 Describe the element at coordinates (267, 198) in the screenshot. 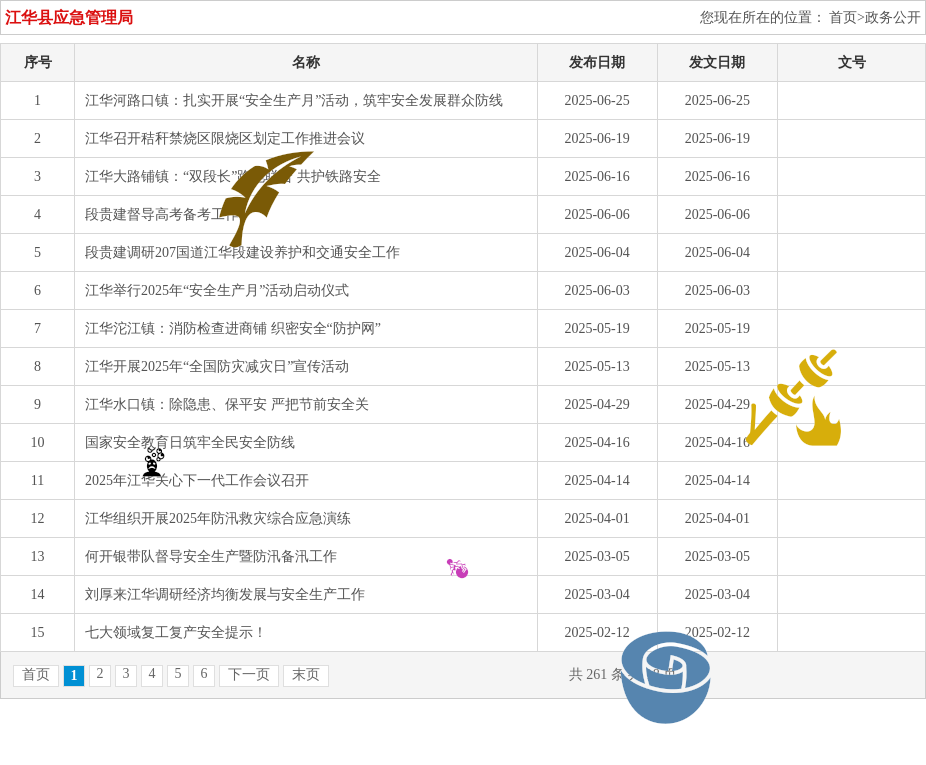

I see `compose a new message or document` at that location.